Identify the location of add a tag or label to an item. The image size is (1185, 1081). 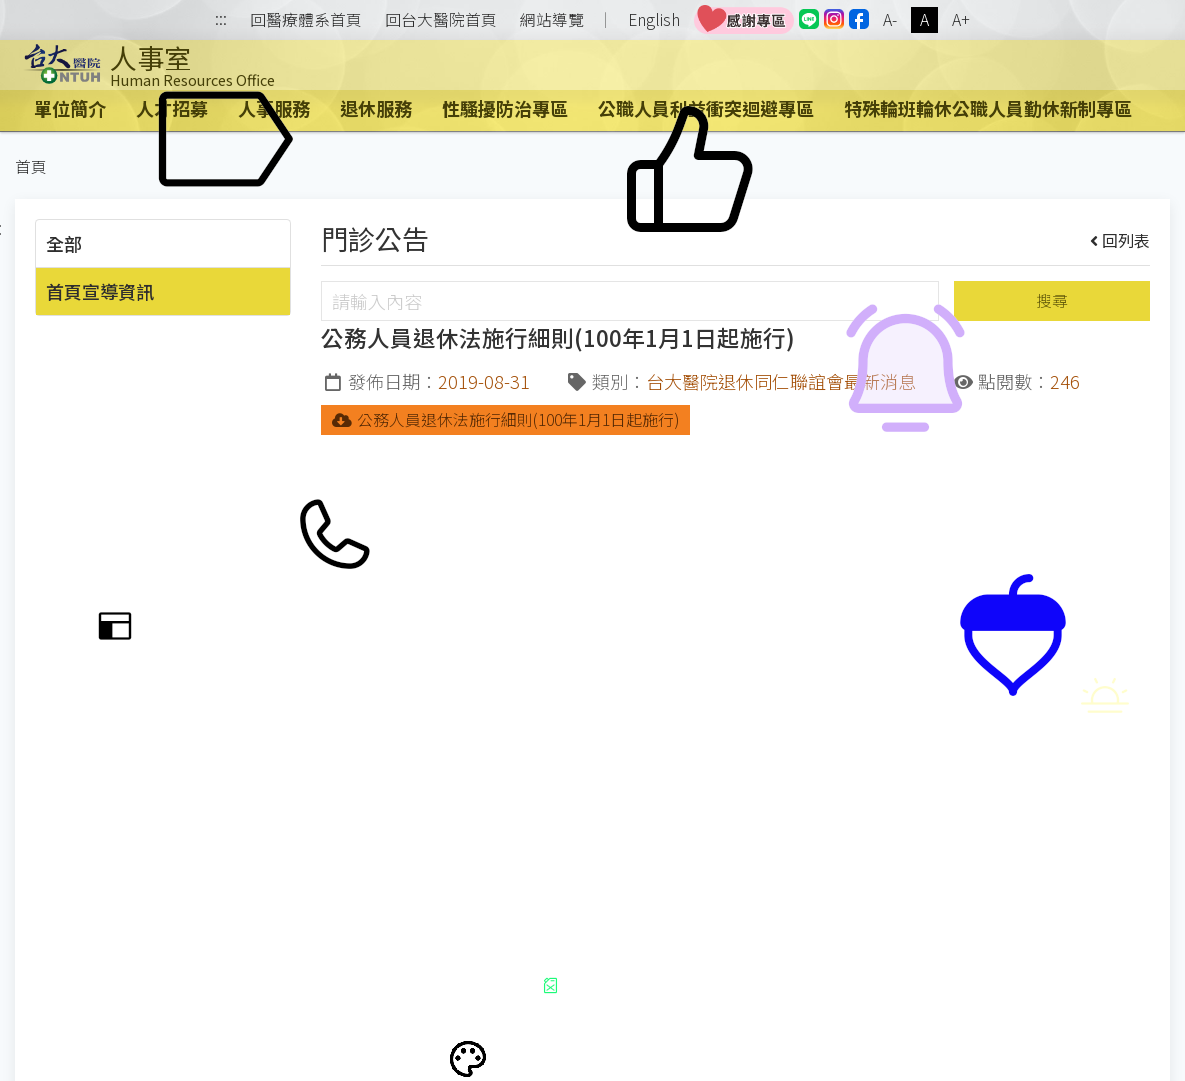
(221, 139).